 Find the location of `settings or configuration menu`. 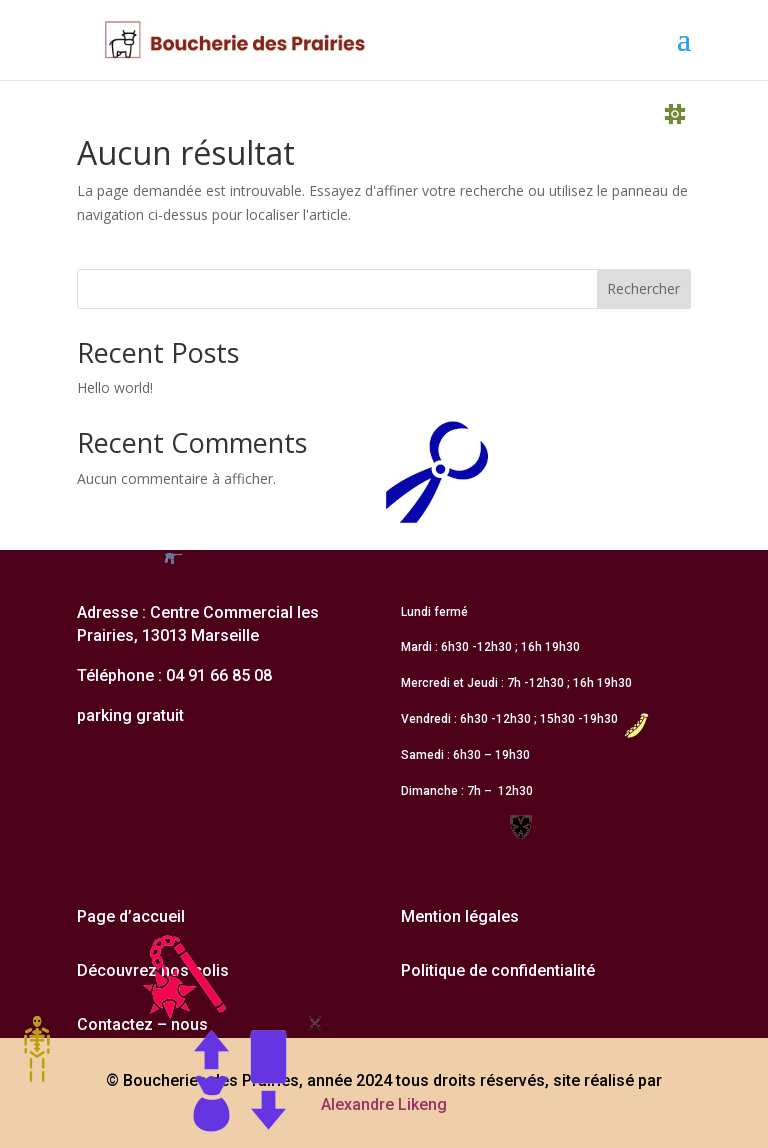

settings or configuration menu is located at coordinates (675, 114).